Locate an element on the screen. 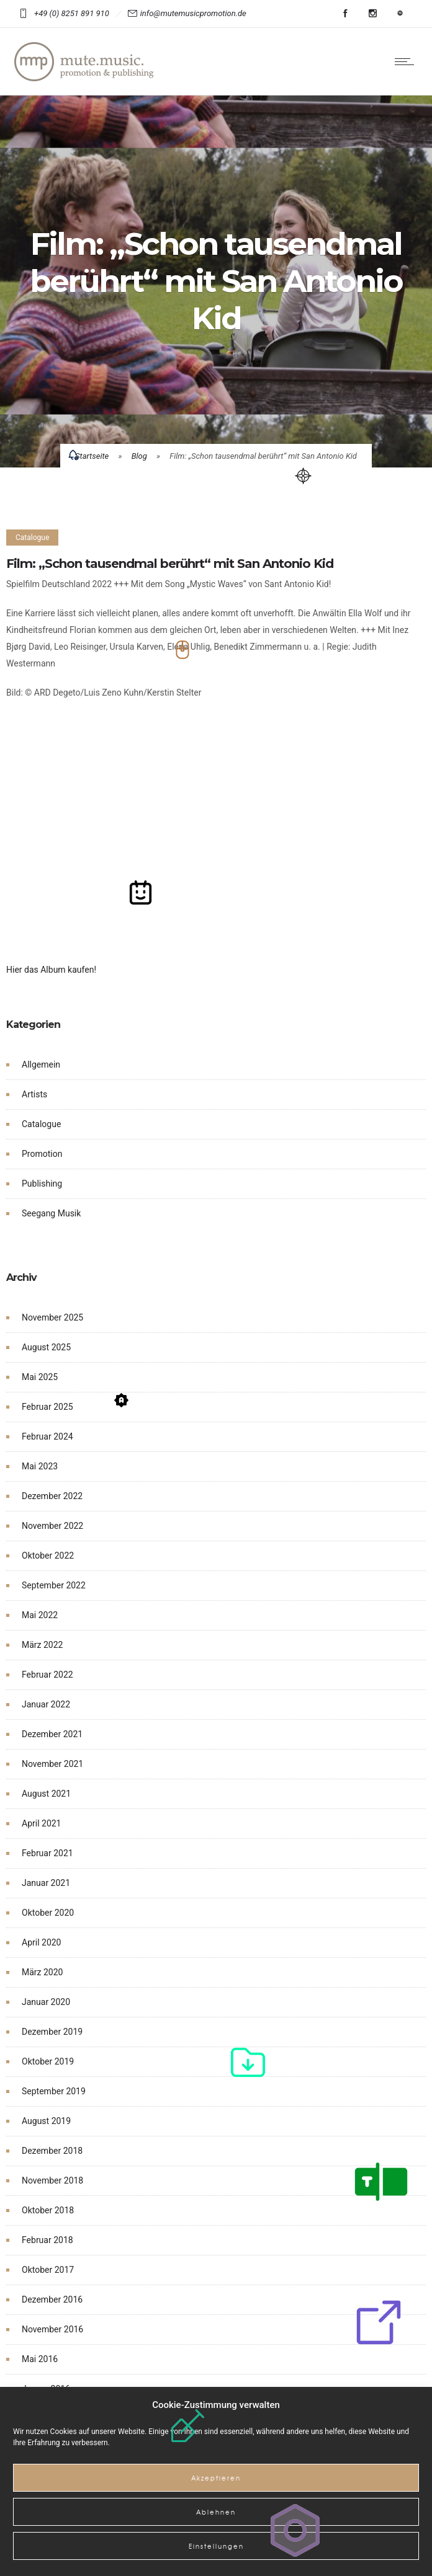 The width and height of the screenshot is (432, 2576). open link in a new window or tab is located at coordinates (379, 2322).